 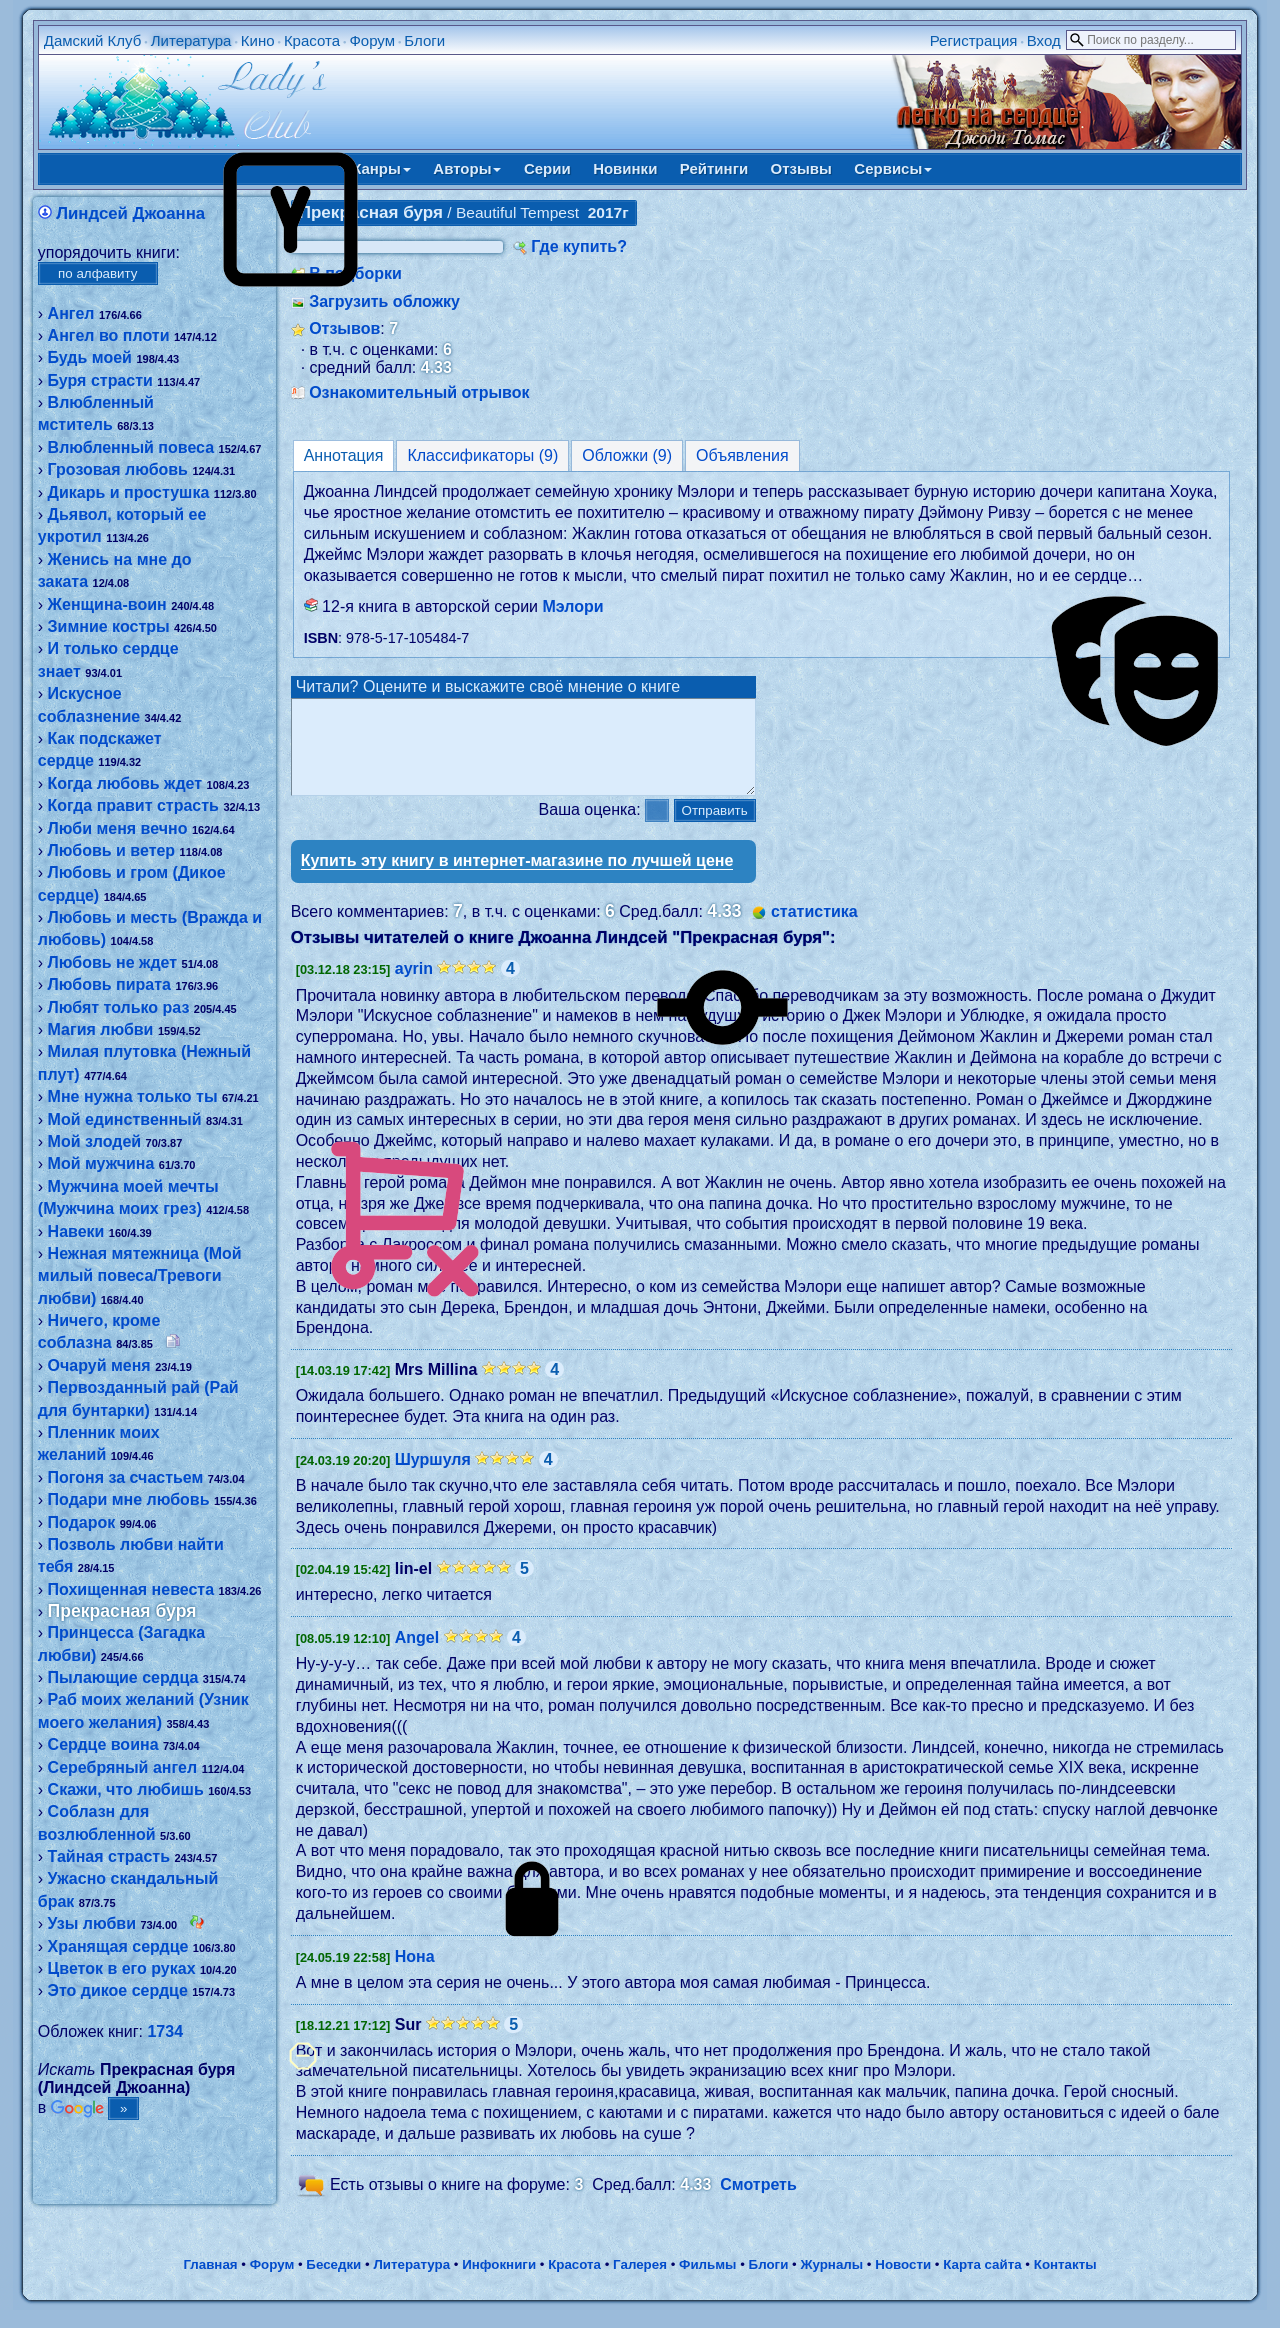 What do you see at coordinates (532, 1901) in the screenshot?
I see `indicates a locked or secure item` at bounding box center [532, 1901].